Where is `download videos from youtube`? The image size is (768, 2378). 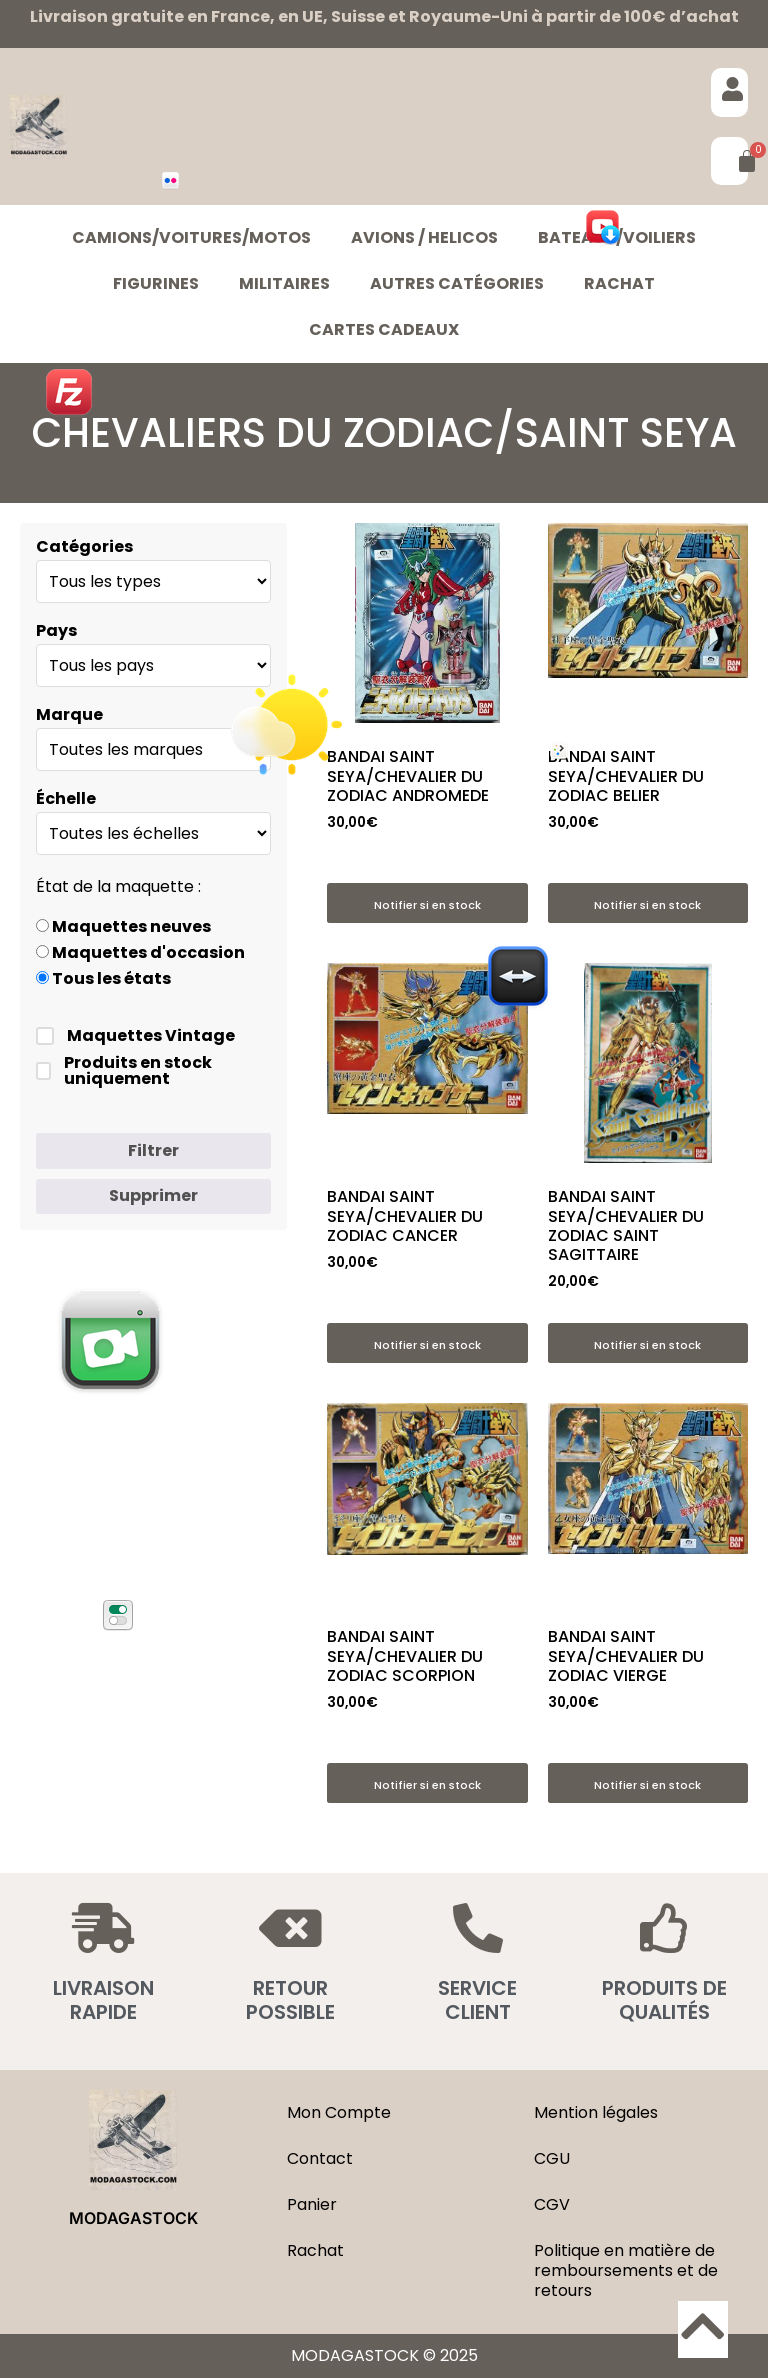 download videos from youtube is located at coordinates (602, 226).